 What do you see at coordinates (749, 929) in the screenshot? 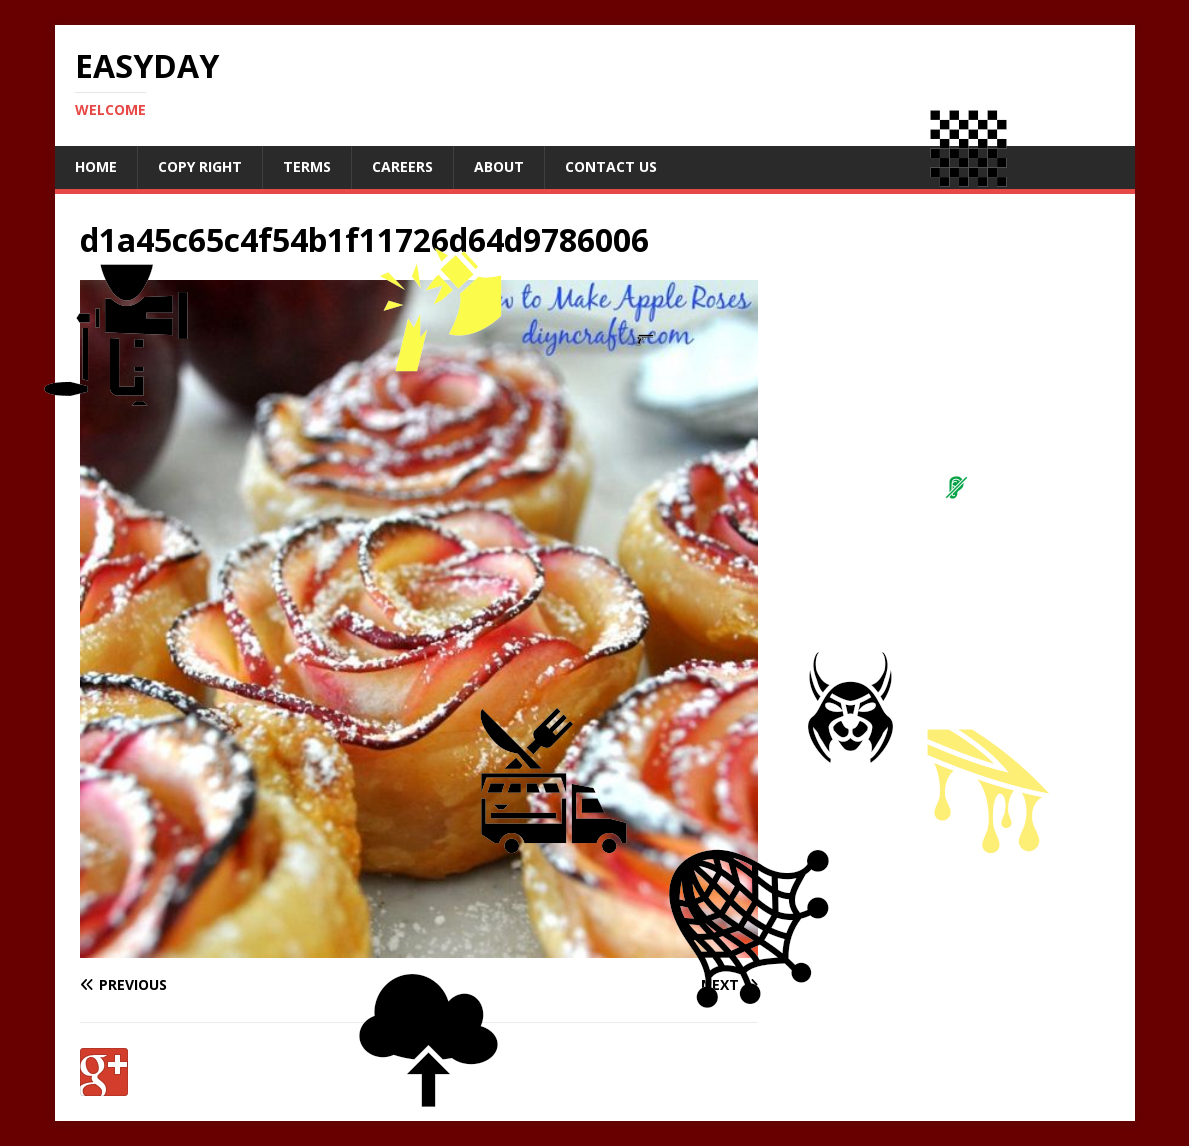
I see `fishing net tool or equipment in a game` at bounding box center [749, 929].